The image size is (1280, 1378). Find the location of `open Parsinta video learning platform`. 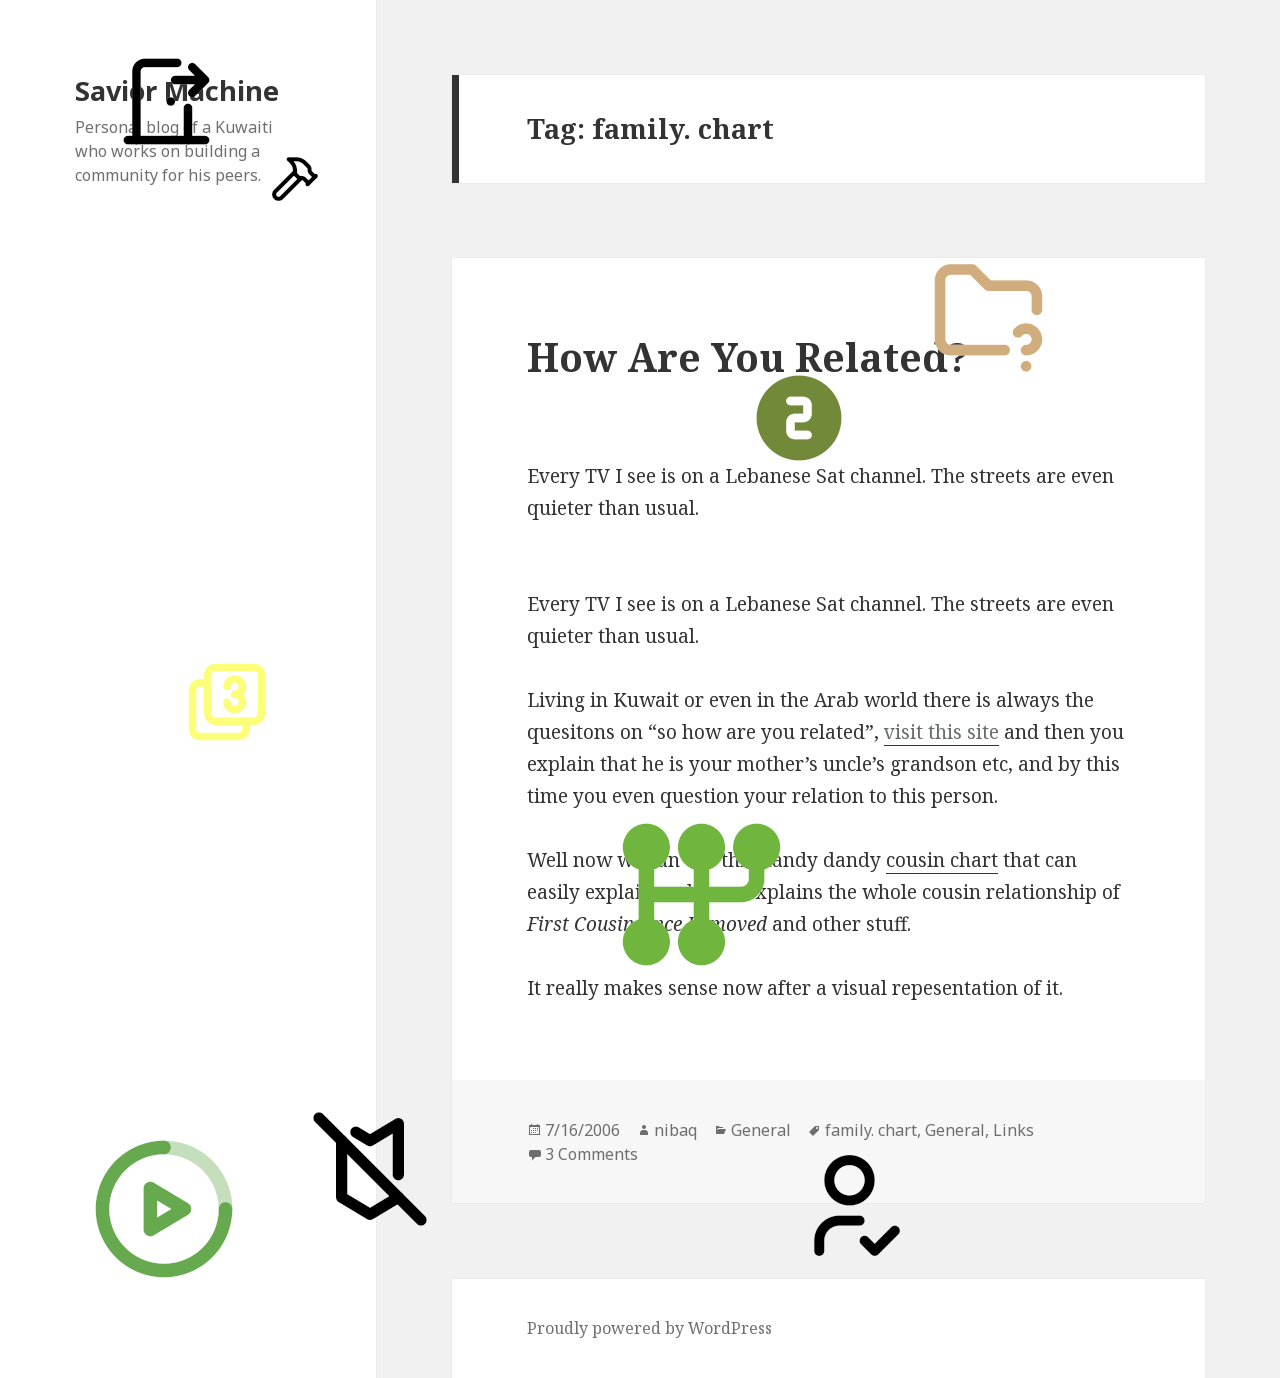

open Parsinta video learning platform is located at coordinates (164, 1209).